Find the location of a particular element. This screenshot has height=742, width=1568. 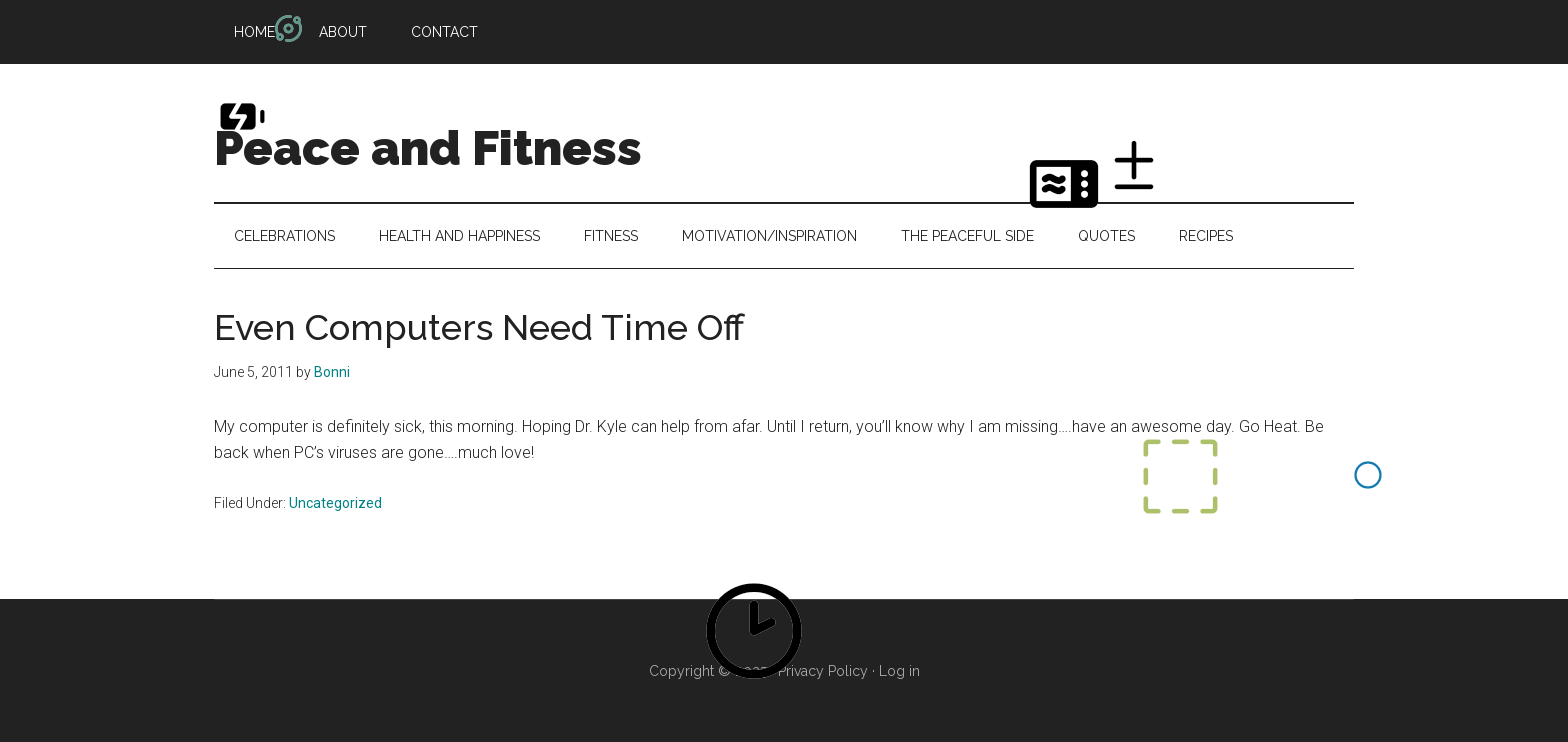

view orbital or satellite tracking is located at coordinates (288, 28).